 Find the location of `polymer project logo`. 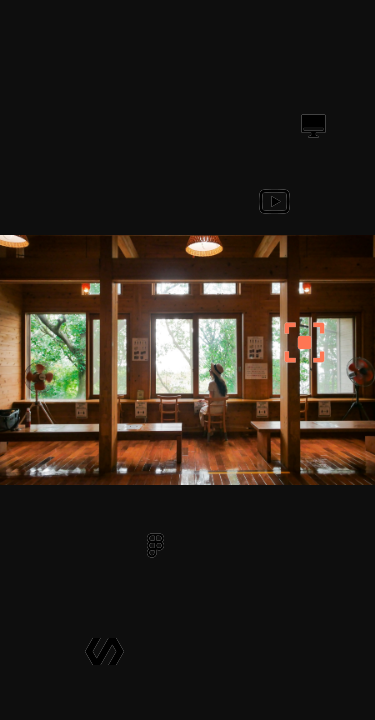

polymer project logo is located at coordinates (104, 651).